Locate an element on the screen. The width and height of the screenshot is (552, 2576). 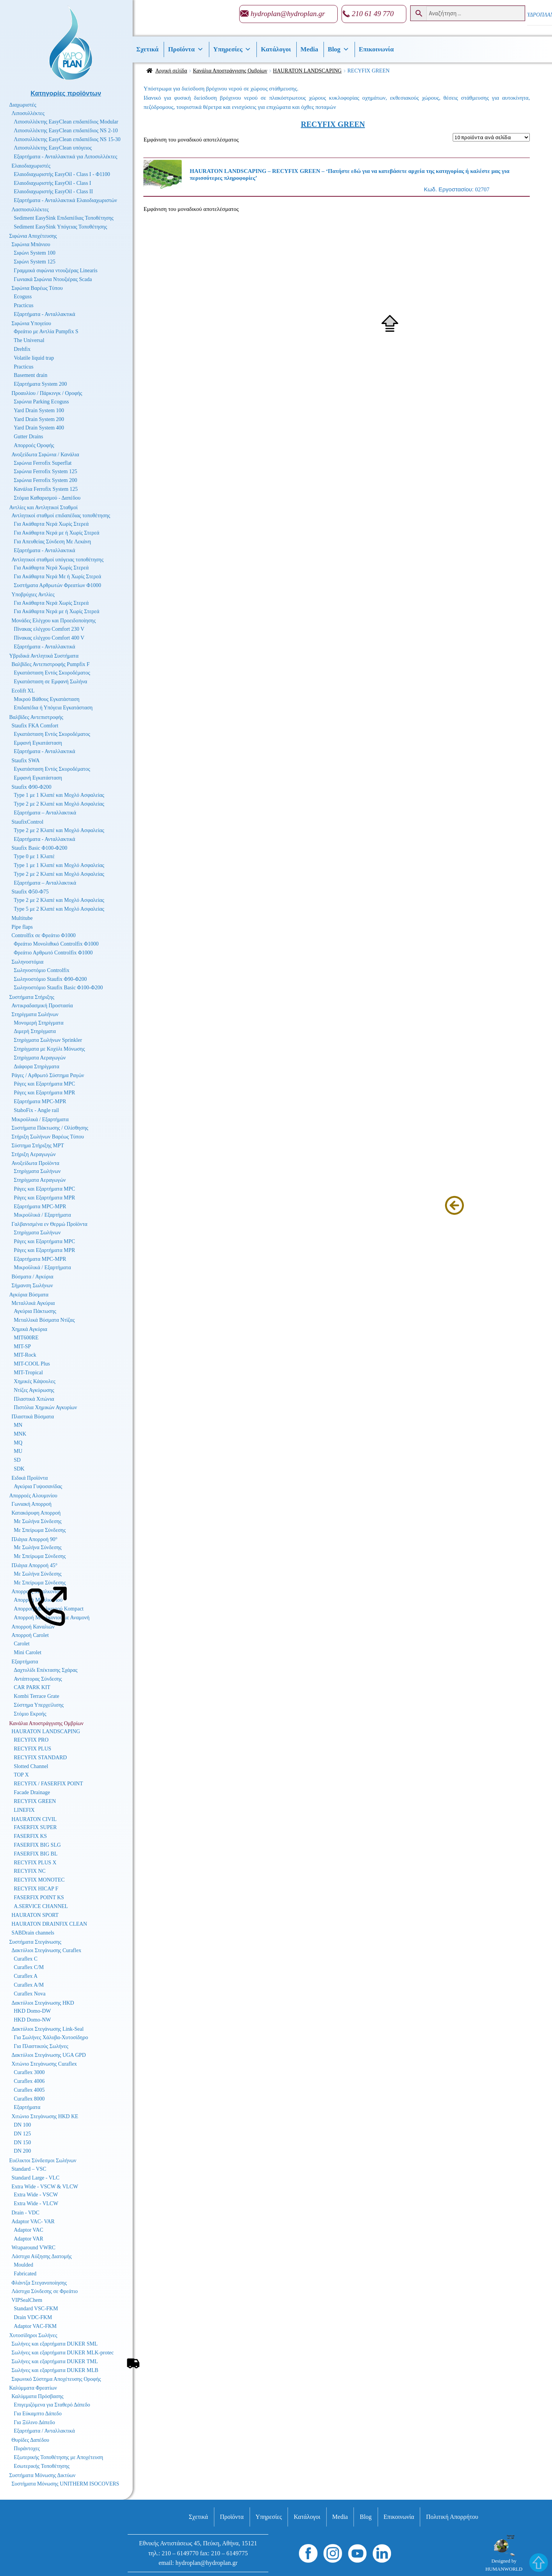
track your delivery status is located at coordinates (133, 2363).